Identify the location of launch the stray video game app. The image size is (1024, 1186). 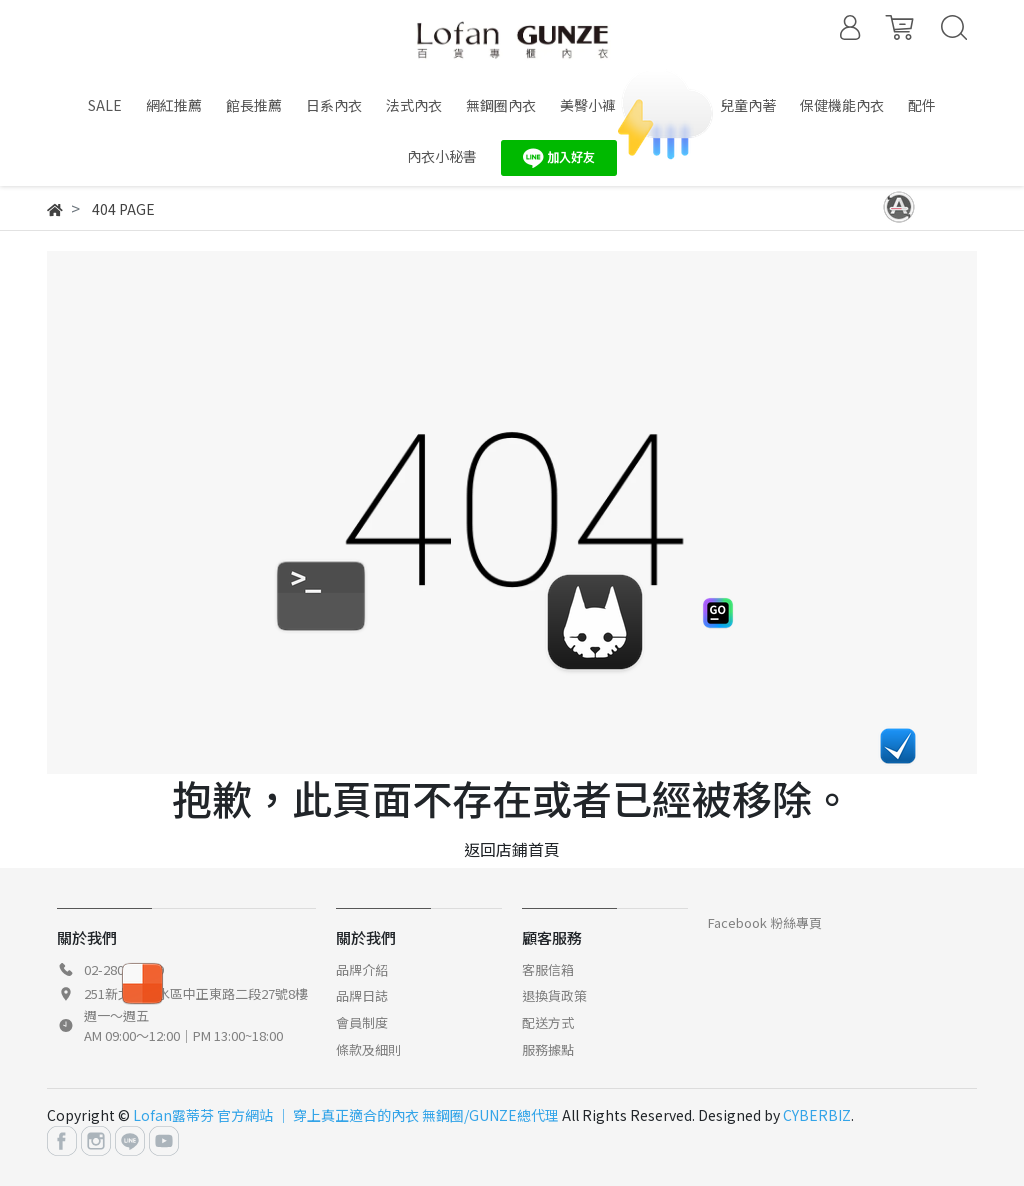
(595, 622).